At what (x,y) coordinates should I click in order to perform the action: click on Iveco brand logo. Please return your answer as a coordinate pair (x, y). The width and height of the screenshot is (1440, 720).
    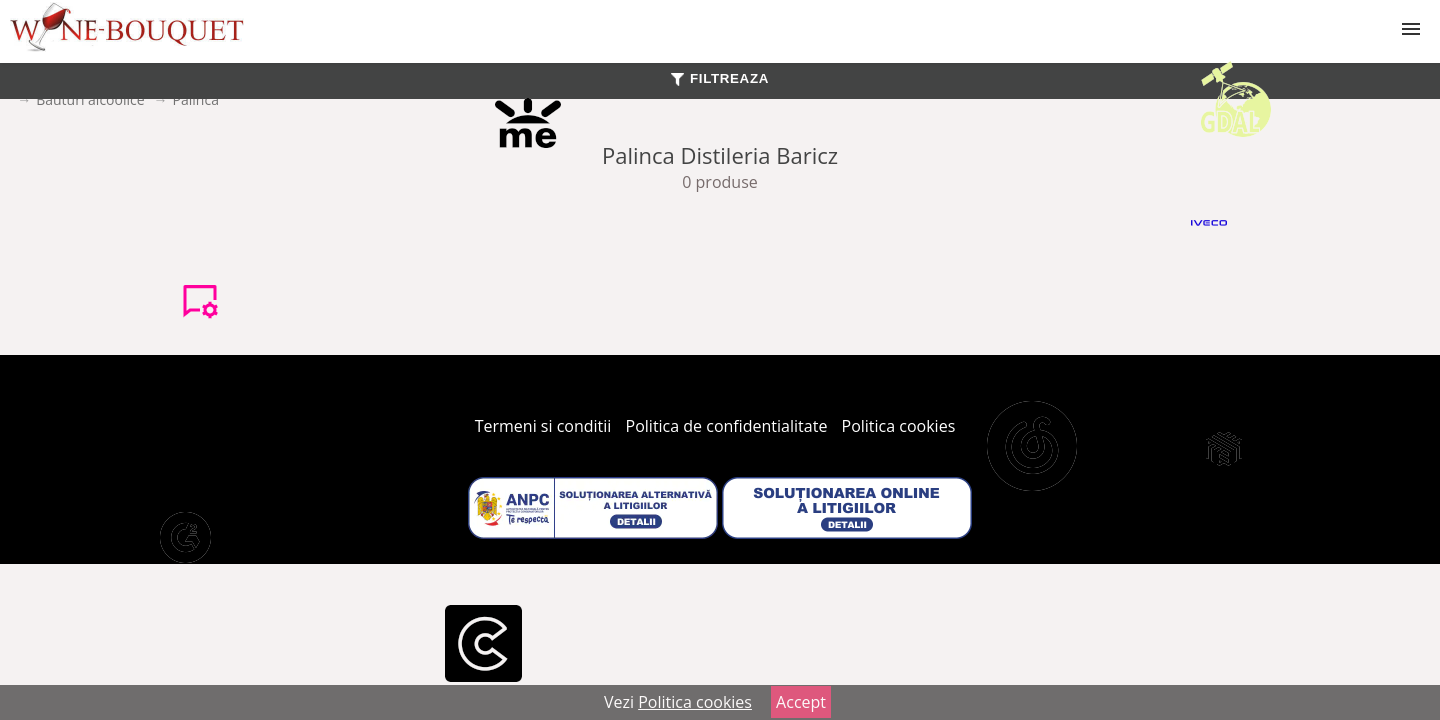
    Looking at the image, I should click on (1209, 223).